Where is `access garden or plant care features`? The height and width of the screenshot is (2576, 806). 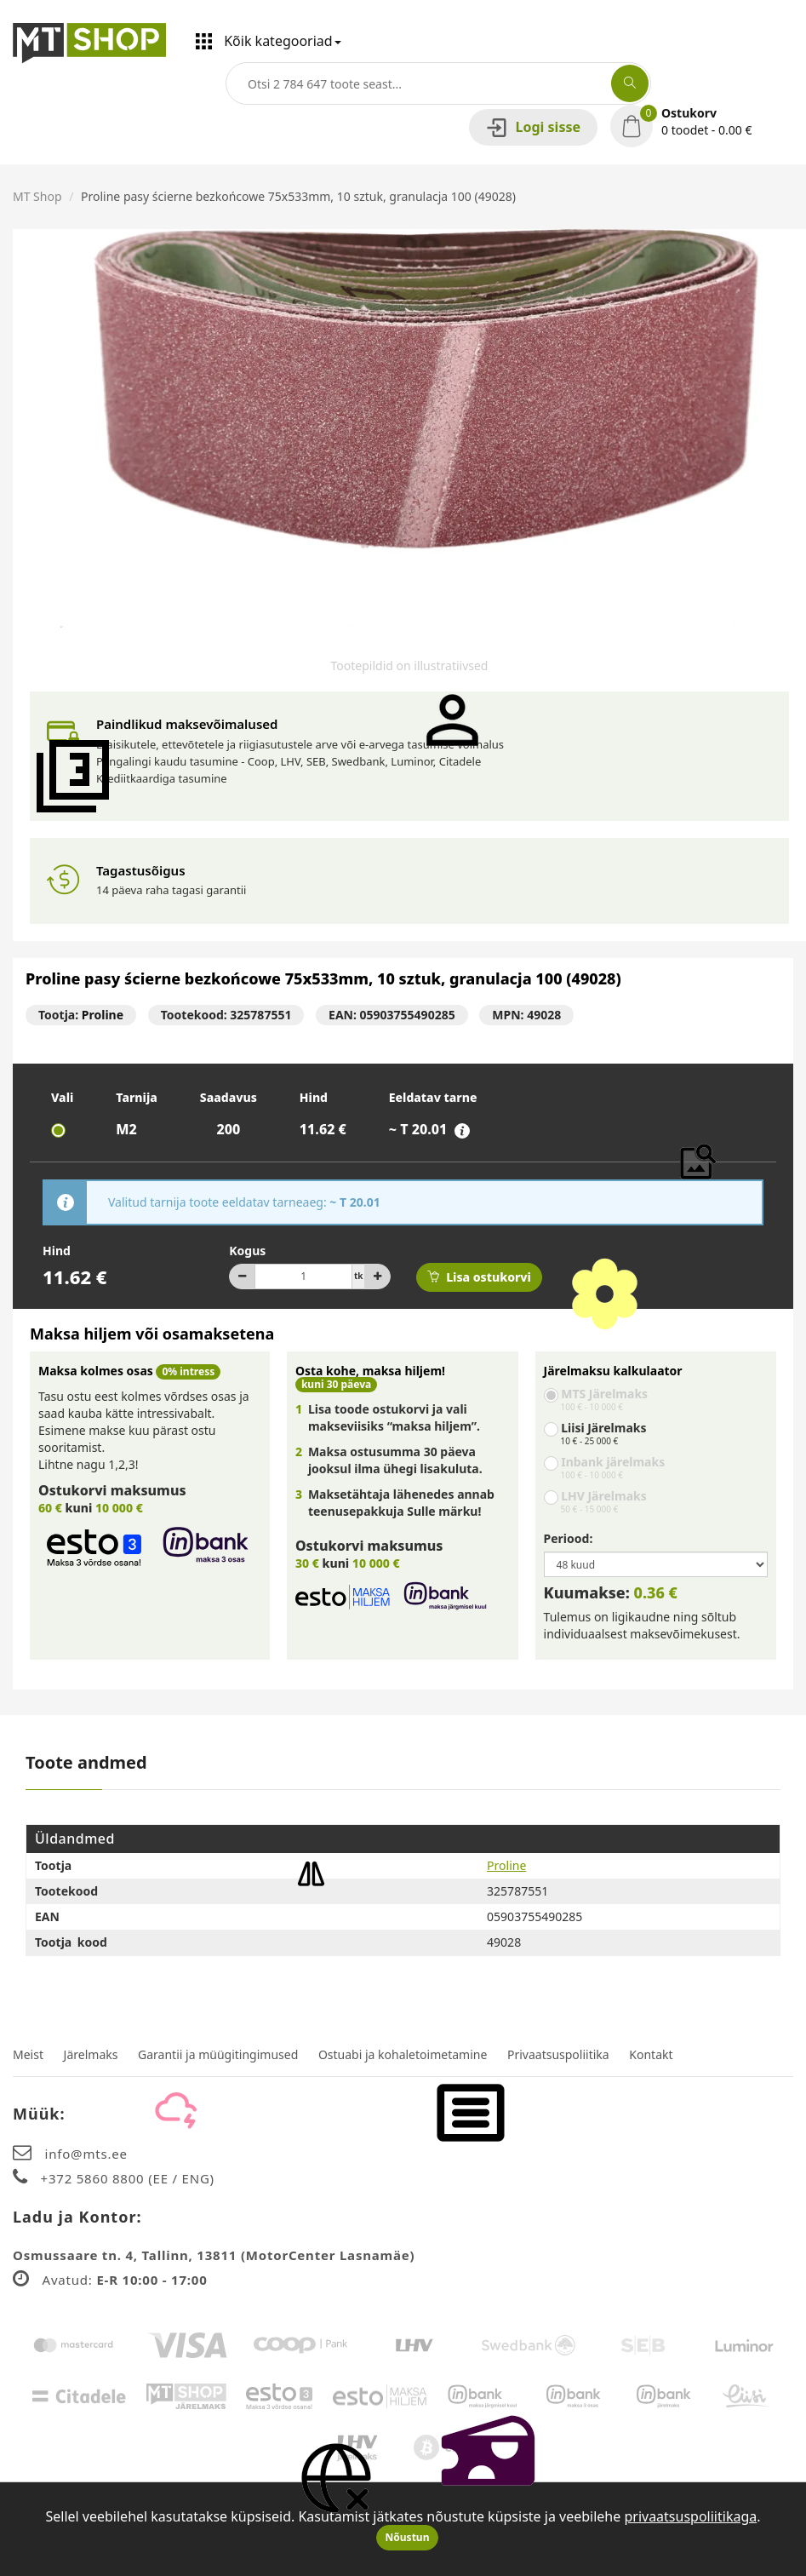
access garden or plant care features is located at coordinates (604, 1294).